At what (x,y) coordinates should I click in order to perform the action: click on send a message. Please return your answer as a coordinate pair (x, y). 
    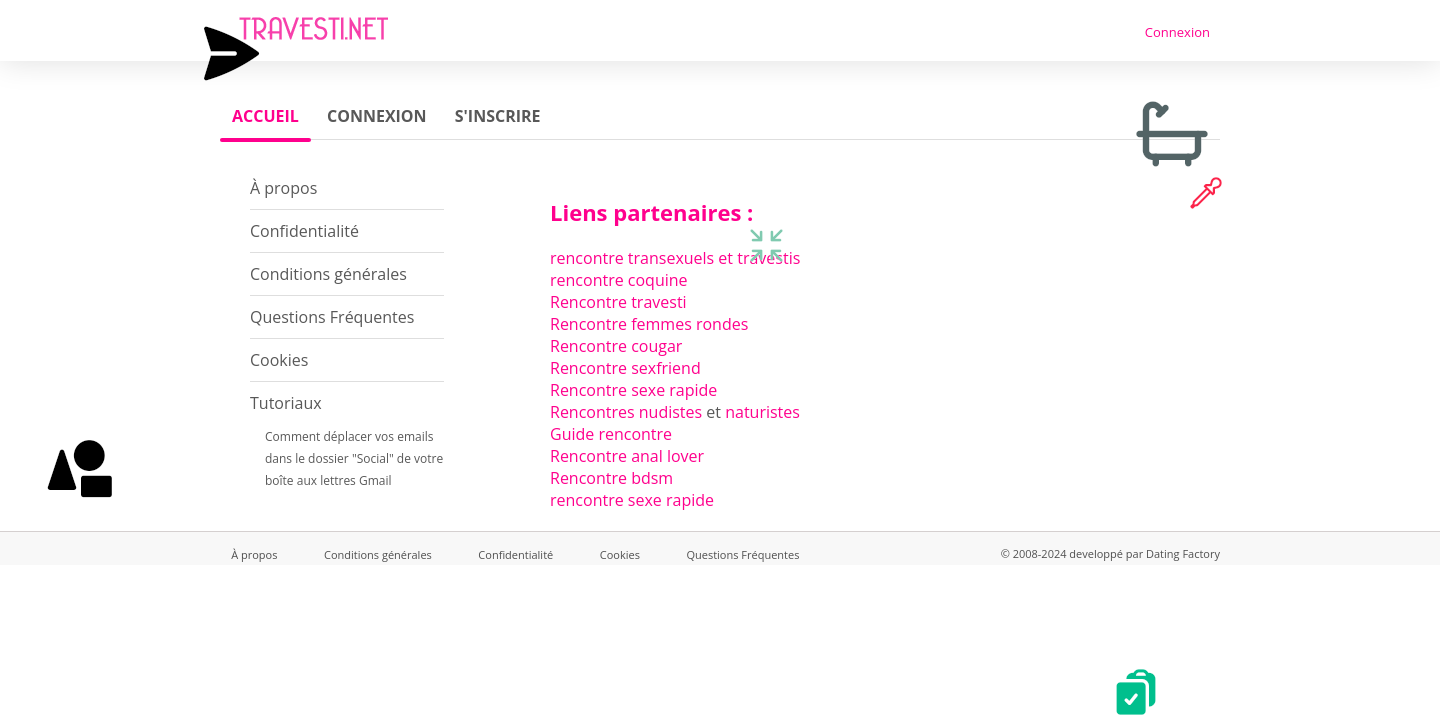
    Looking at the image, I should click on (230, 53).